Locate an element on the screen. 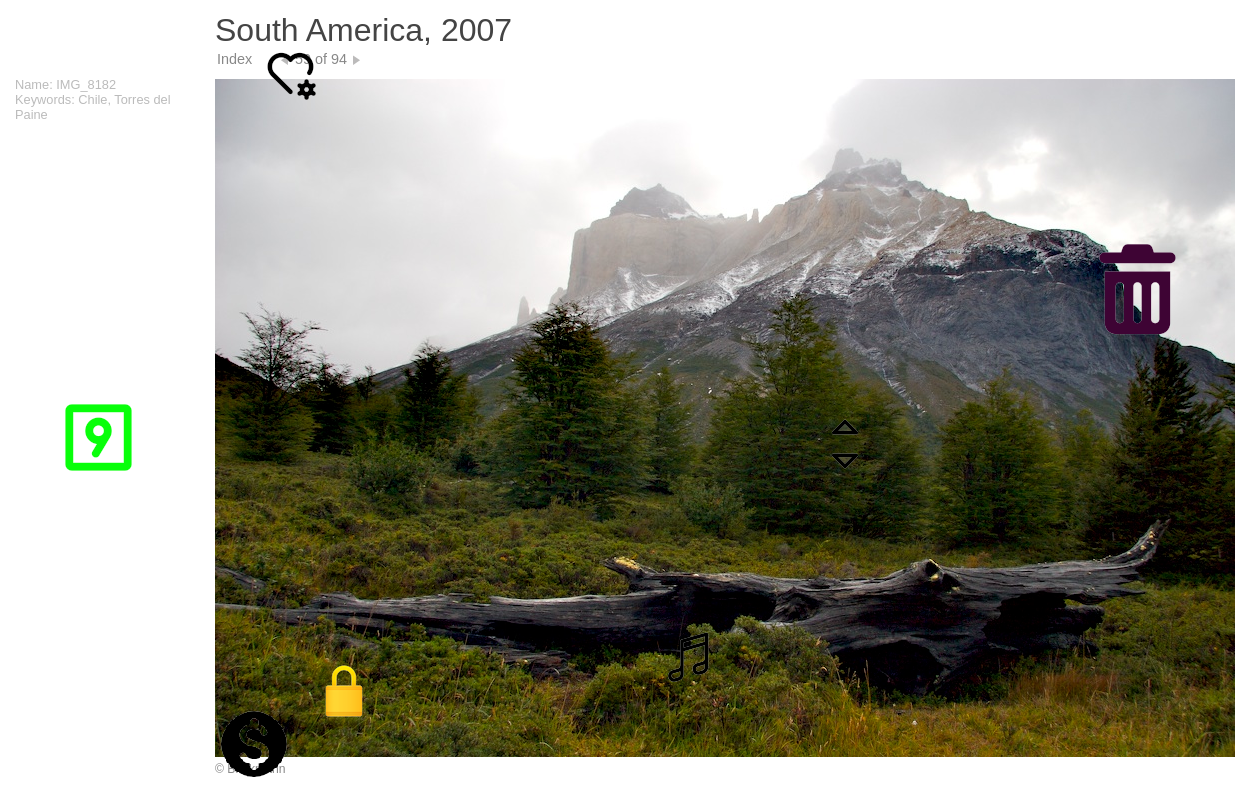  access music or audio player is located at coordinates (689, 657).